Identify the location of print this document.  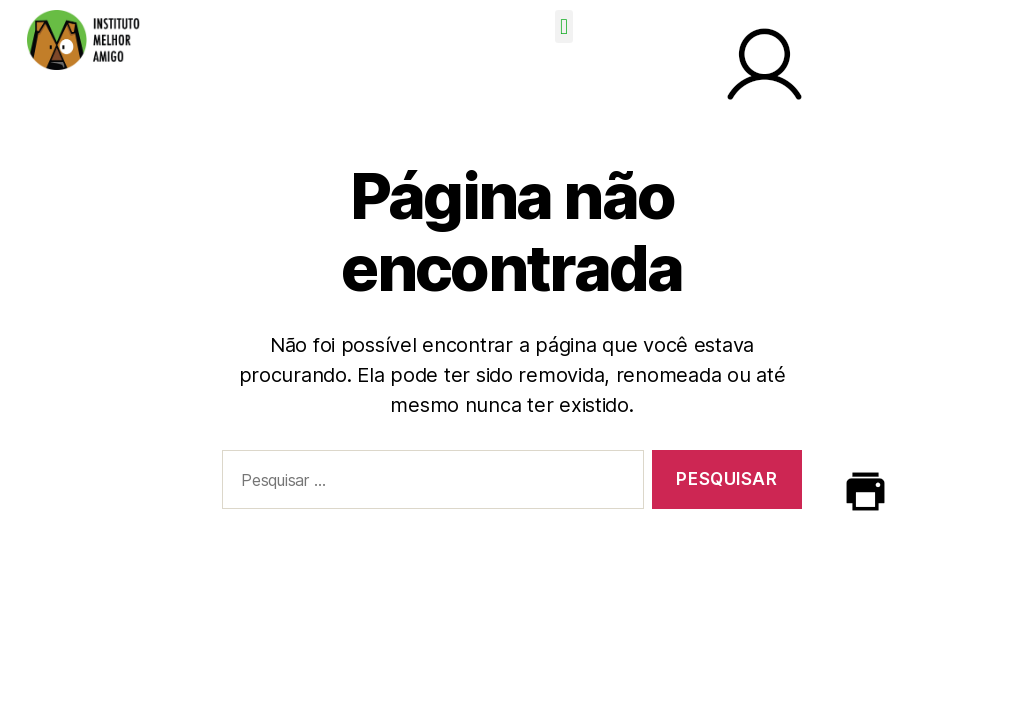
(865, 491).